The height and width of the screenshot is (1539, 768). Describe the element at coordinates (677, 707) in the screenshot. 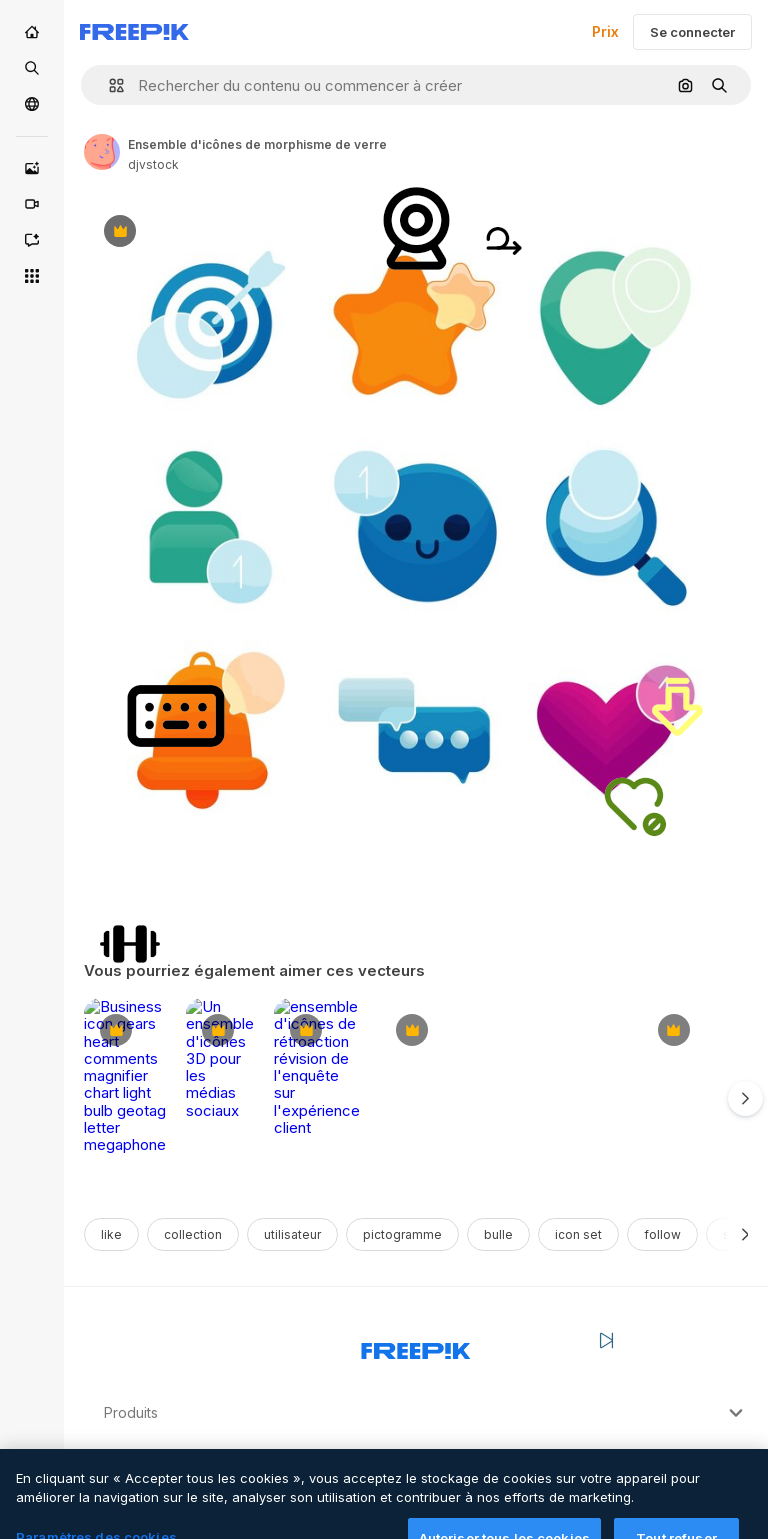

I see `download file to device` at that location.